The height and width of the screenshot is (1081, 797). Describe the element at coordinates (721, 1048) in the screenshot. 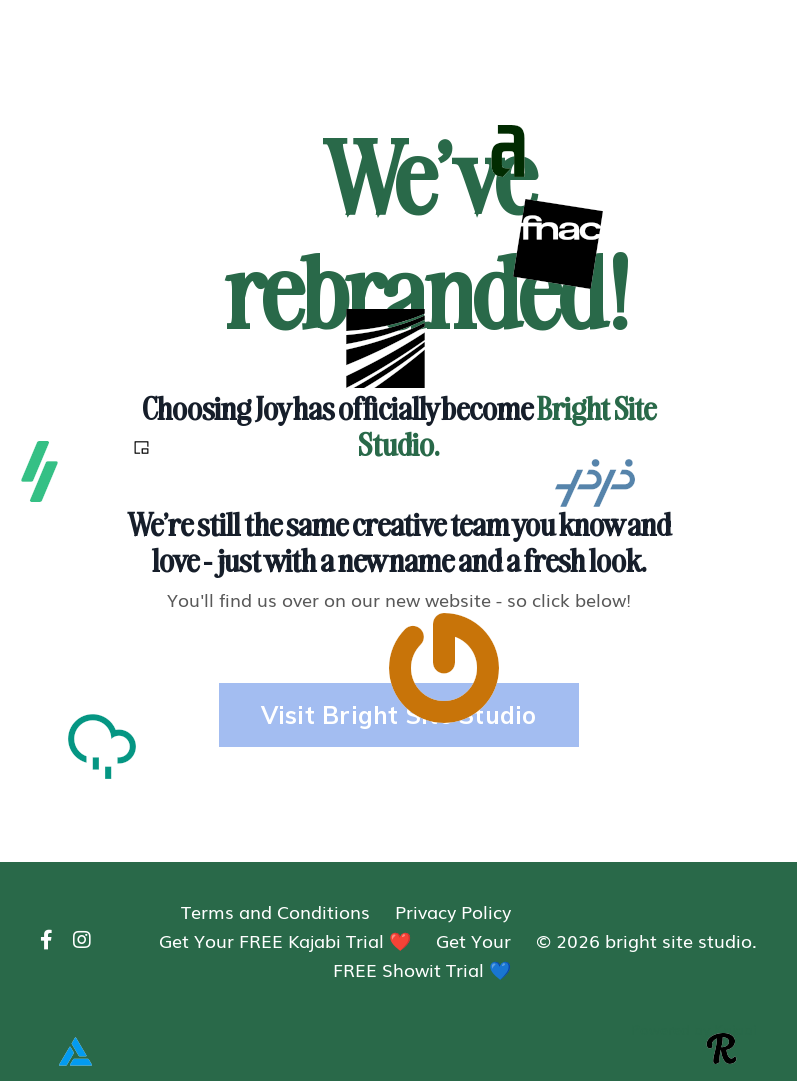

I see `open the RunRun.it app` at that location.